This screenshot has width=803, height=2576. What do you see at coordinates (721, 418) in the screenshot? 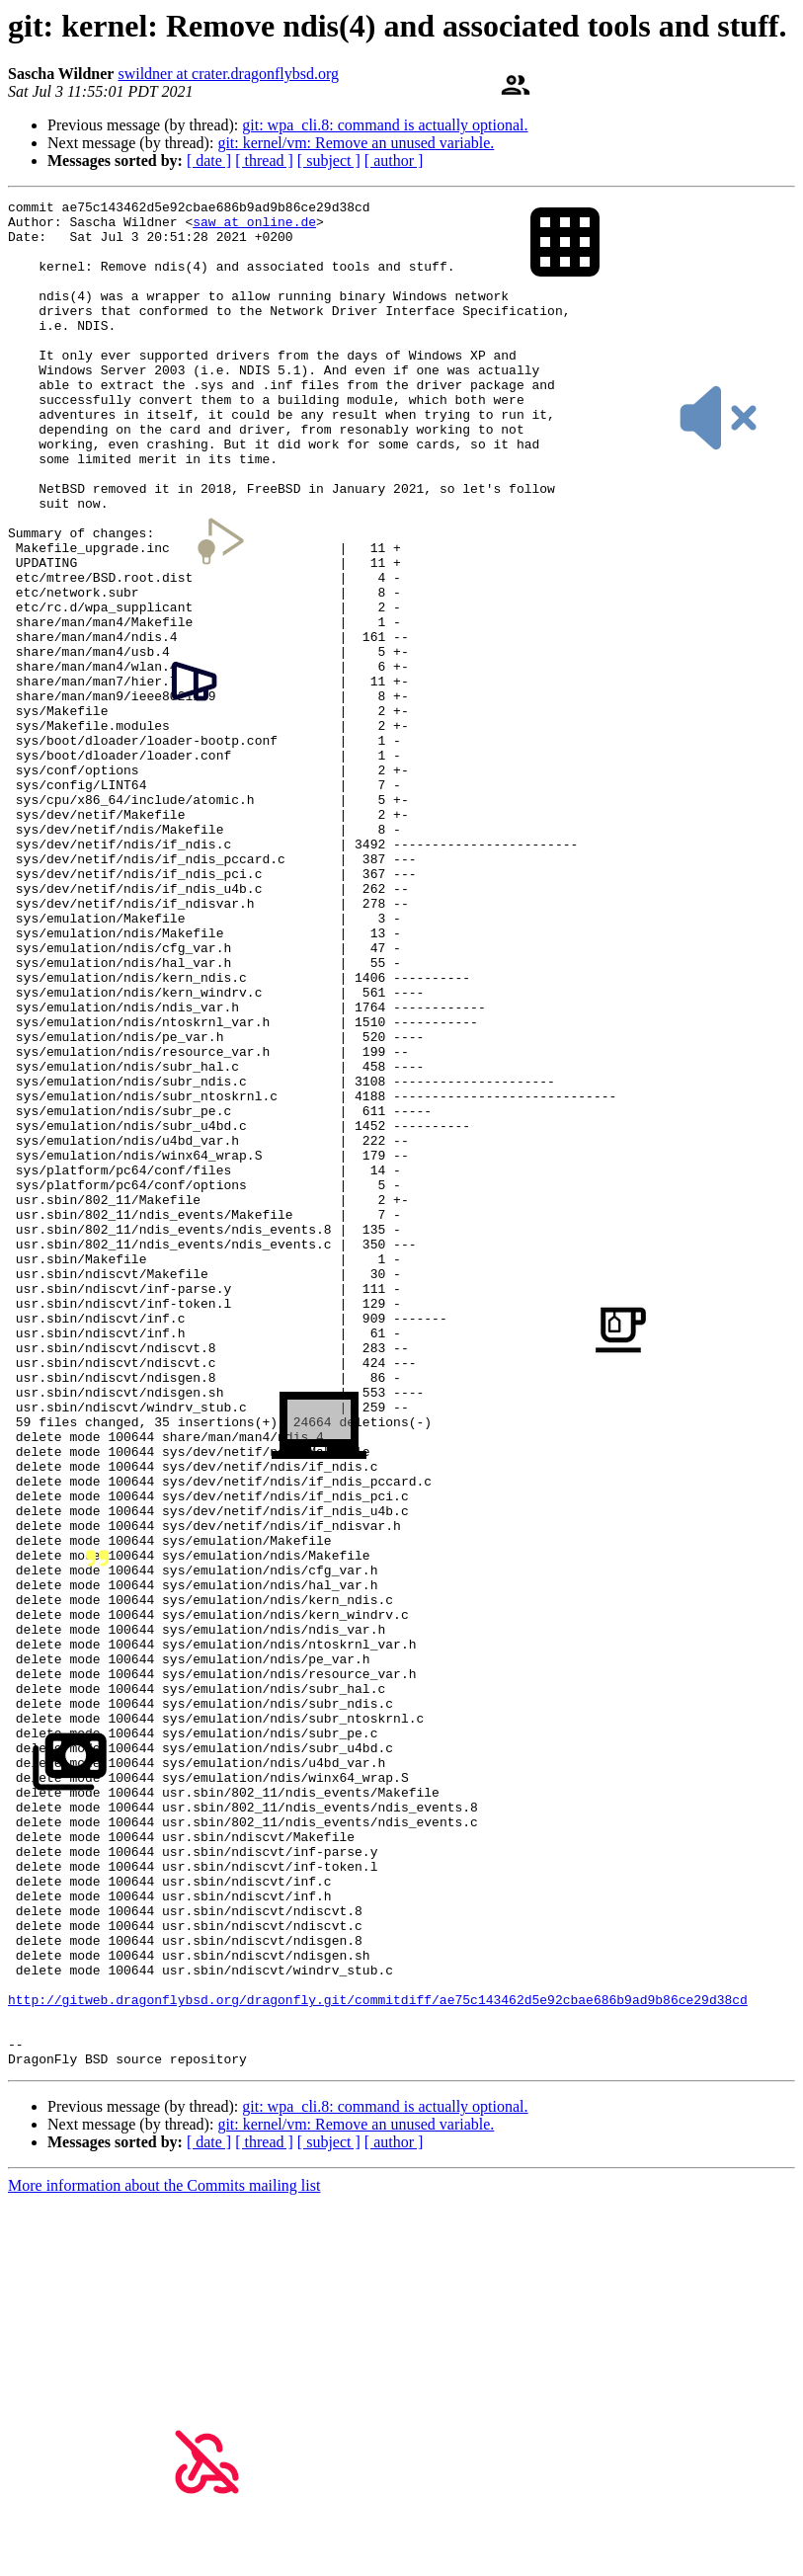
I see `mute audio or sound` at bounding box center [721, 418].